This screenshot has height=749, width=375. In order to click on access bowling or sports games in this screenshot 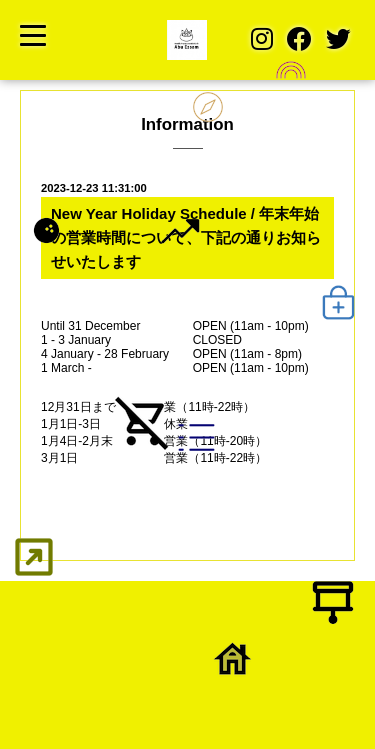, I will do `click(46, 230)`.